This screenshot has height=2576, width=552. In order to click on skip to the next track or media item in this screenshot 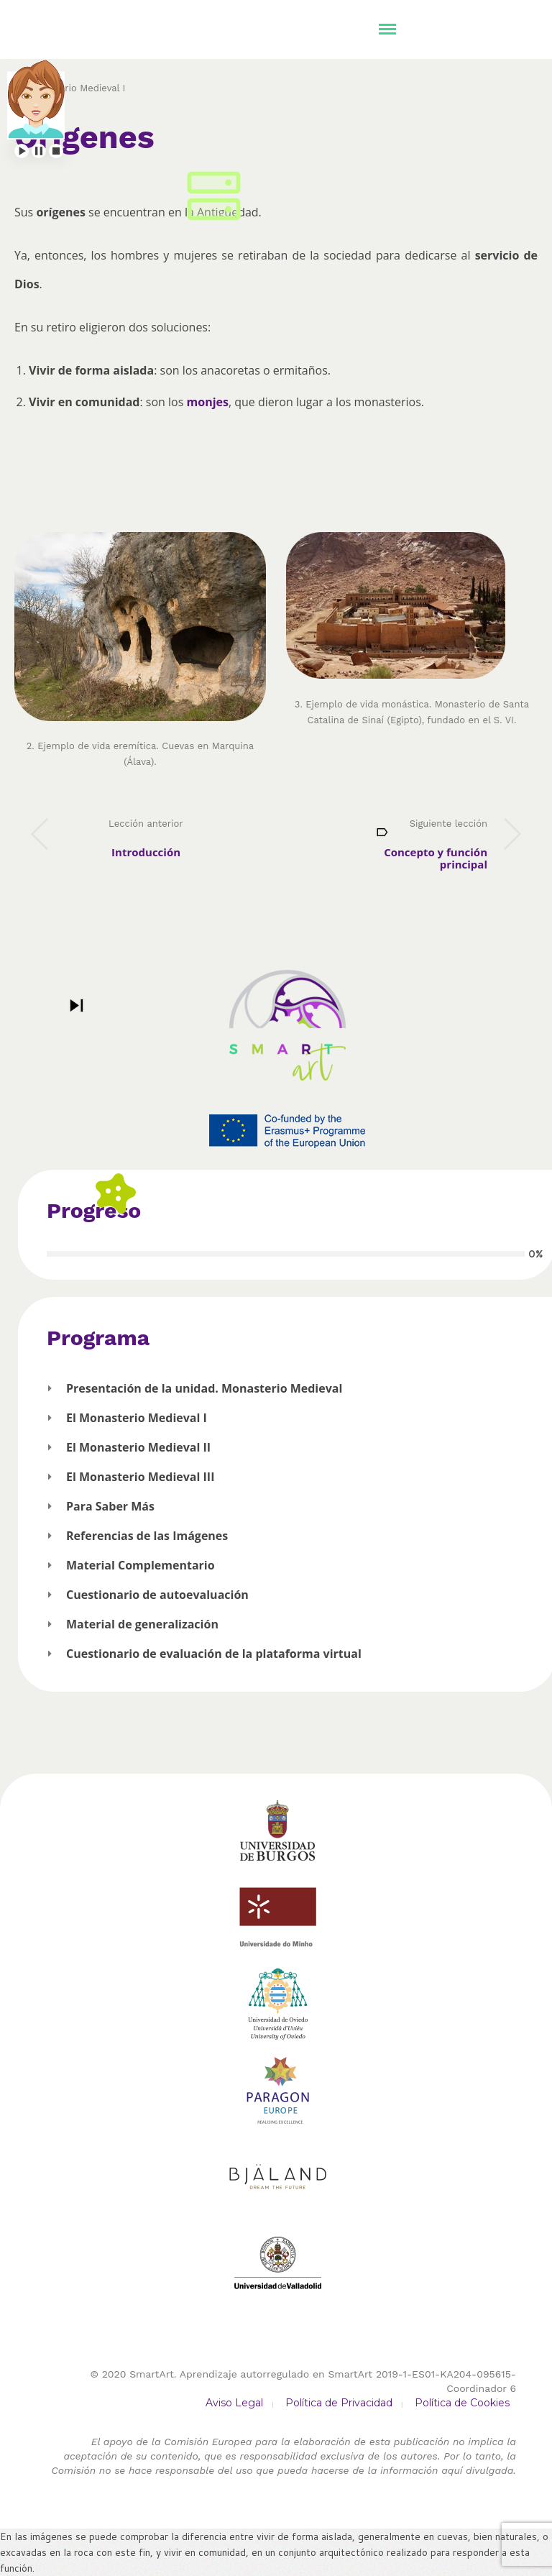, I will do `click(76, 1005)`.